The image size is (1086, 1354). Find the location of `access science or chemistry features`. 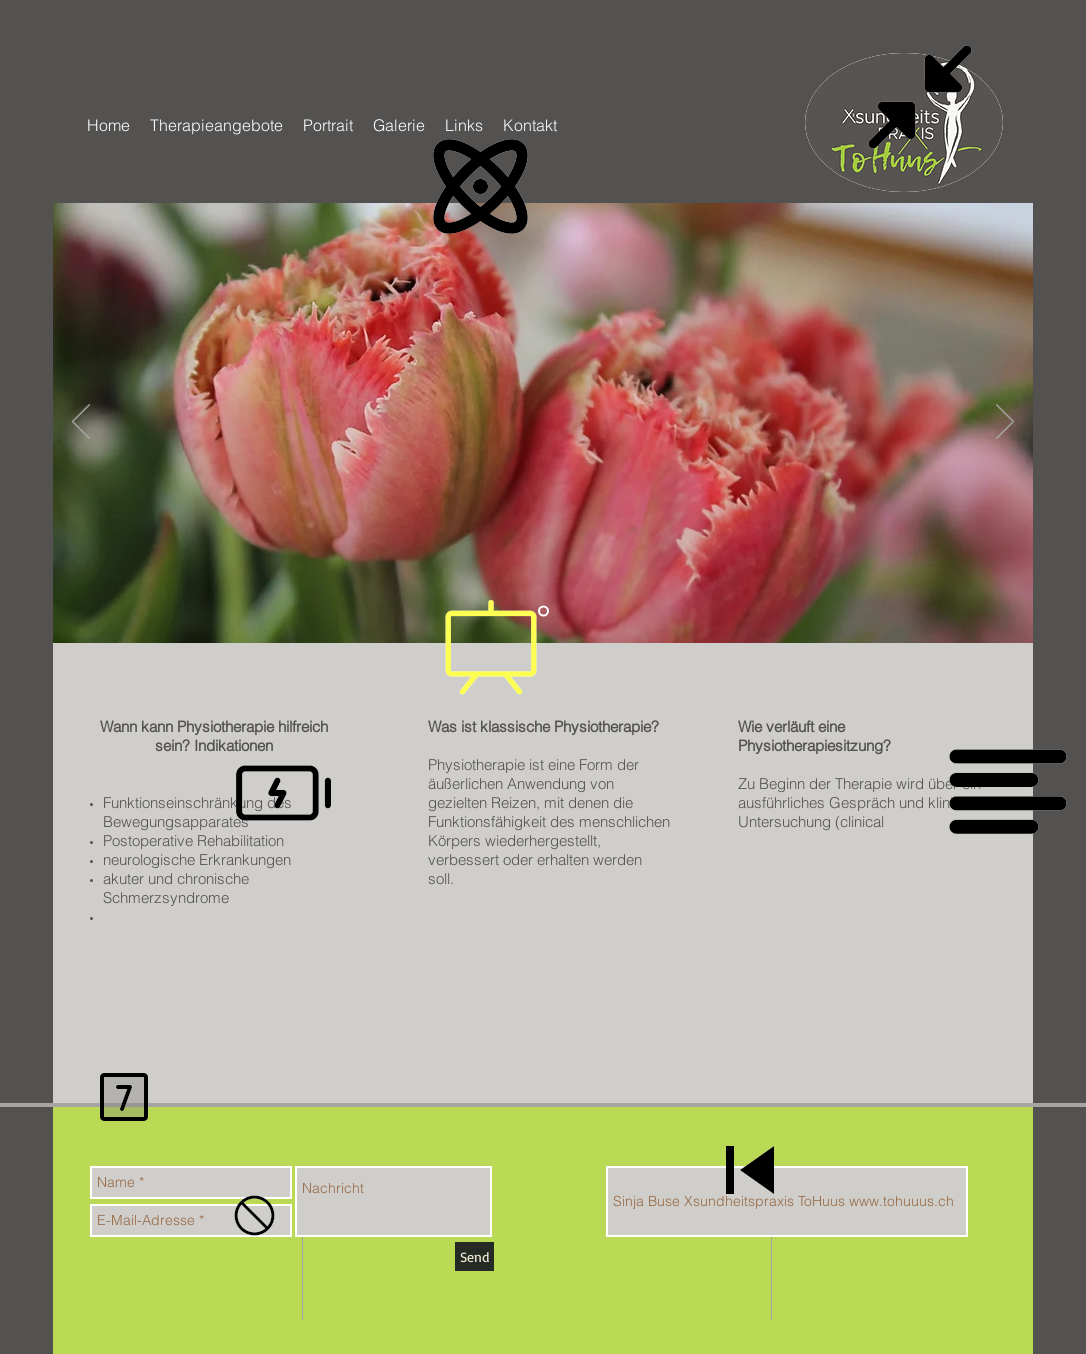

access science or chemistry features is located at coordinates (480, 186).